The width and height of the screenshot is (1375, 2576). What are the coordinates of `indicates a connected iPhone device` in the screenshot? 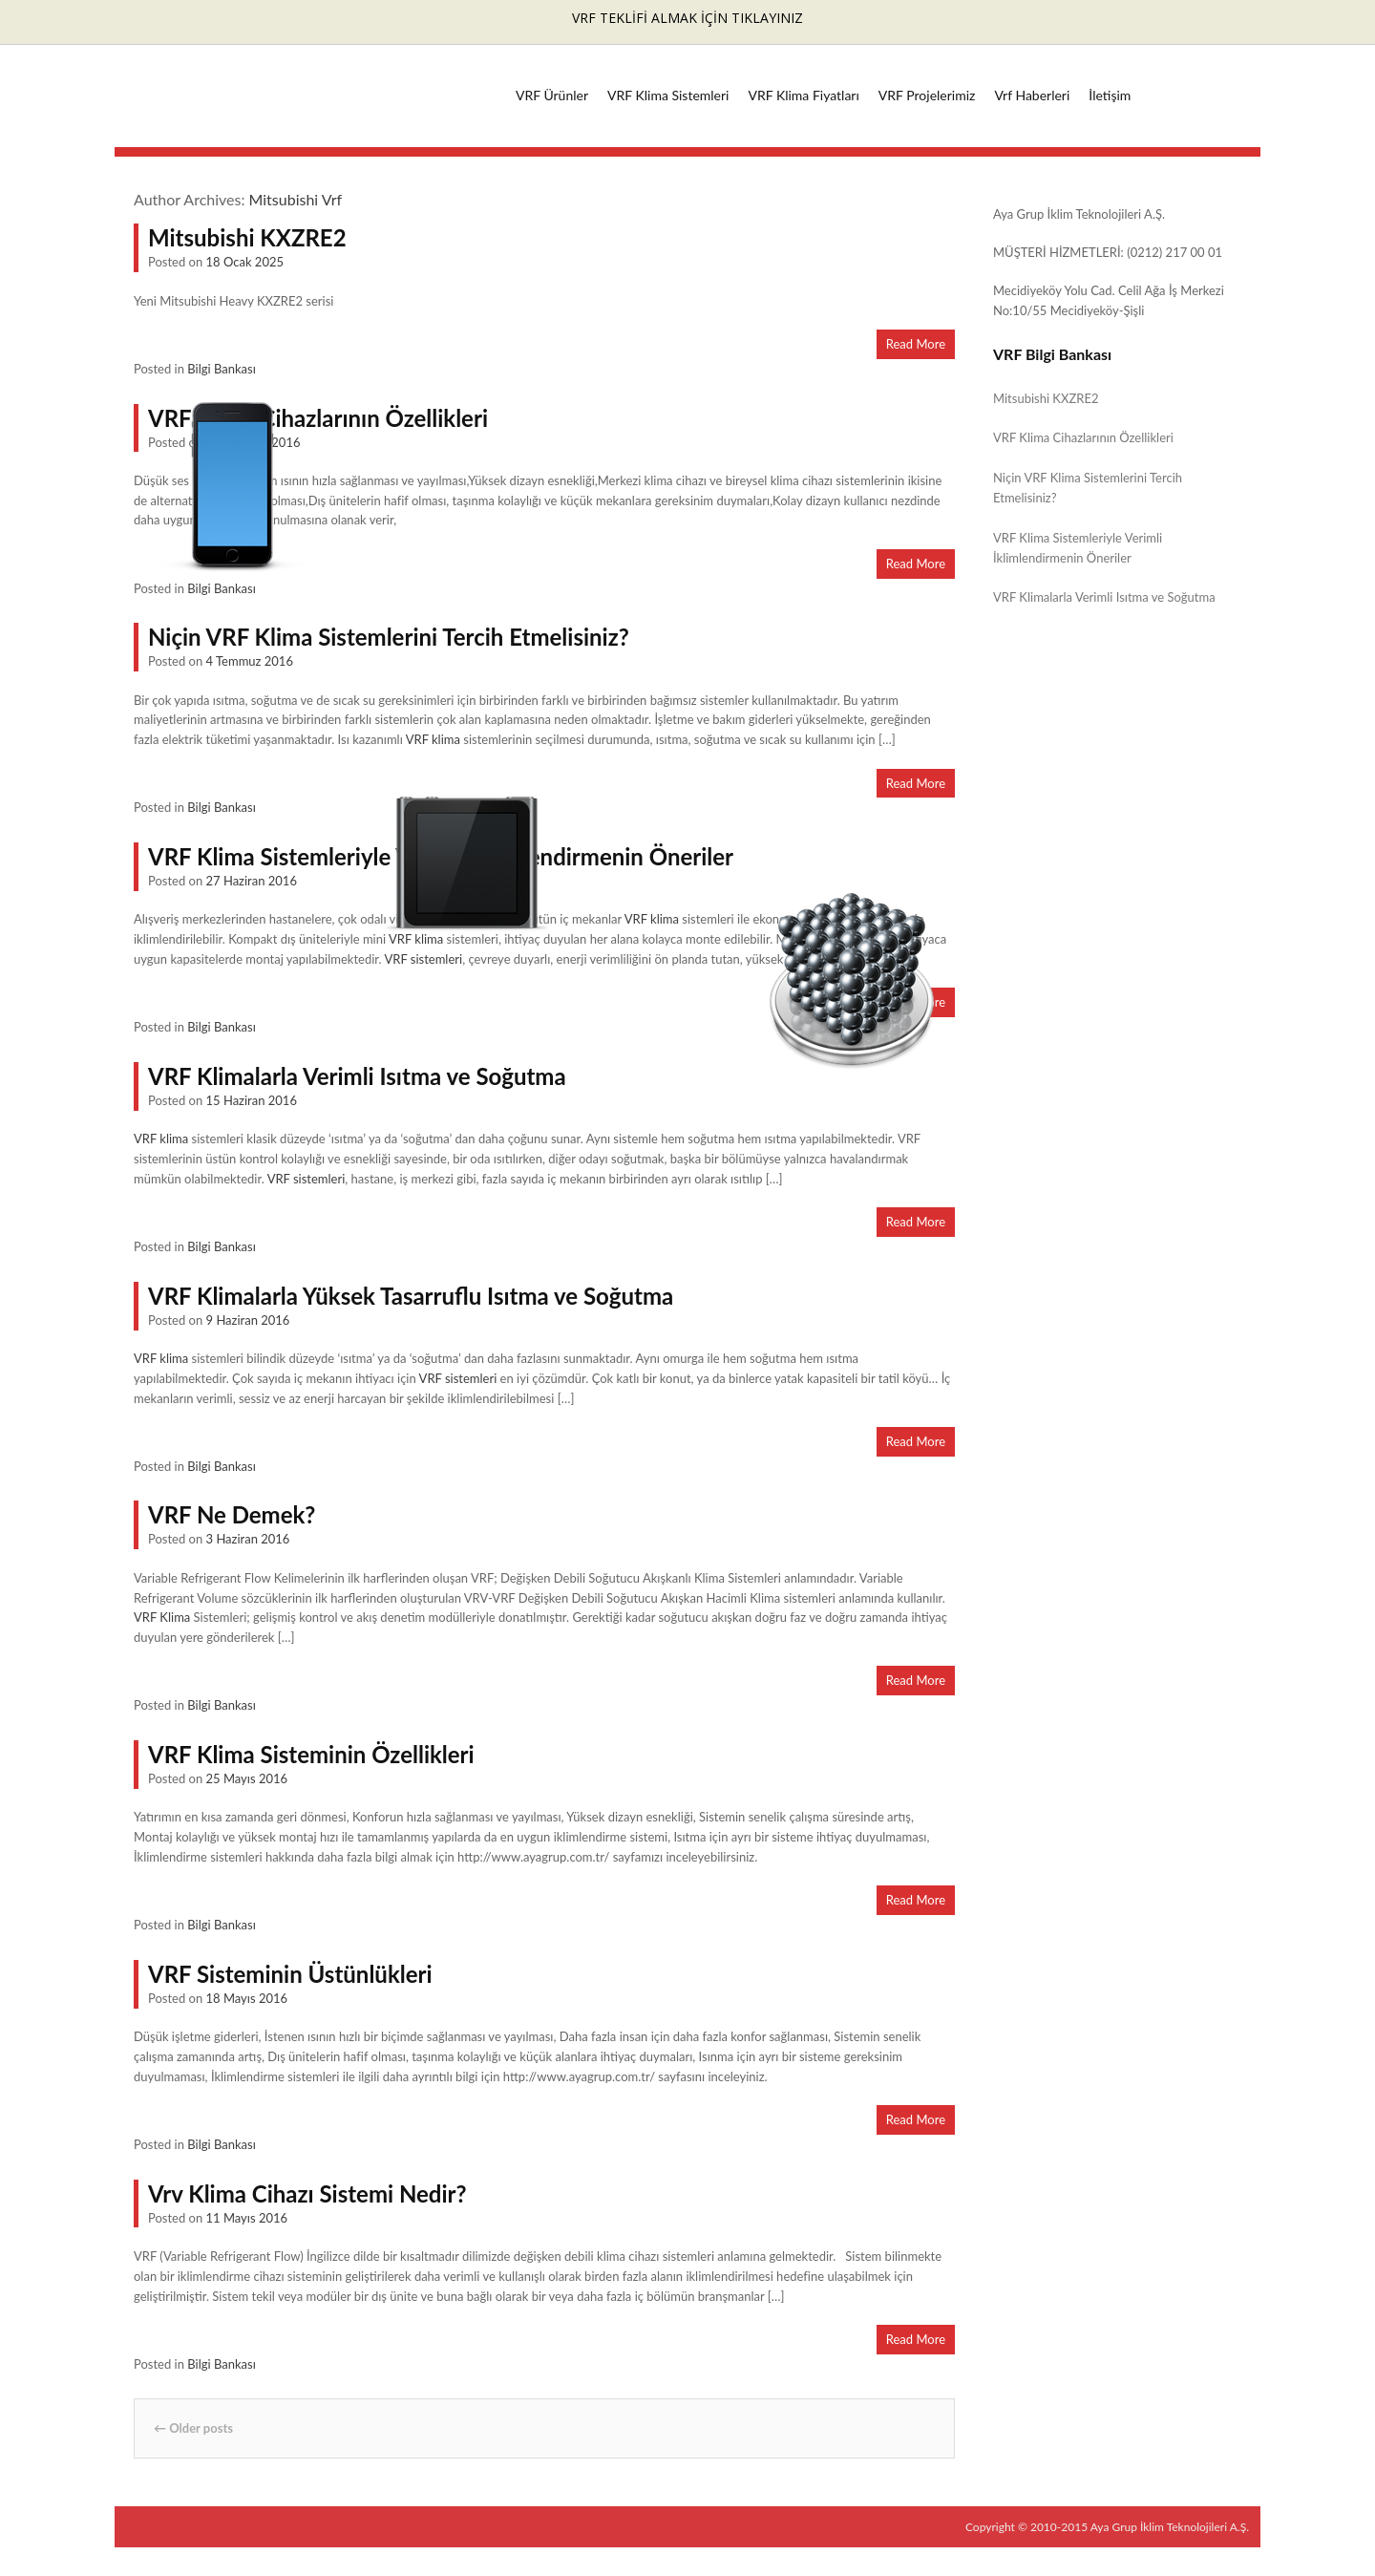 It's located at (232, 486).